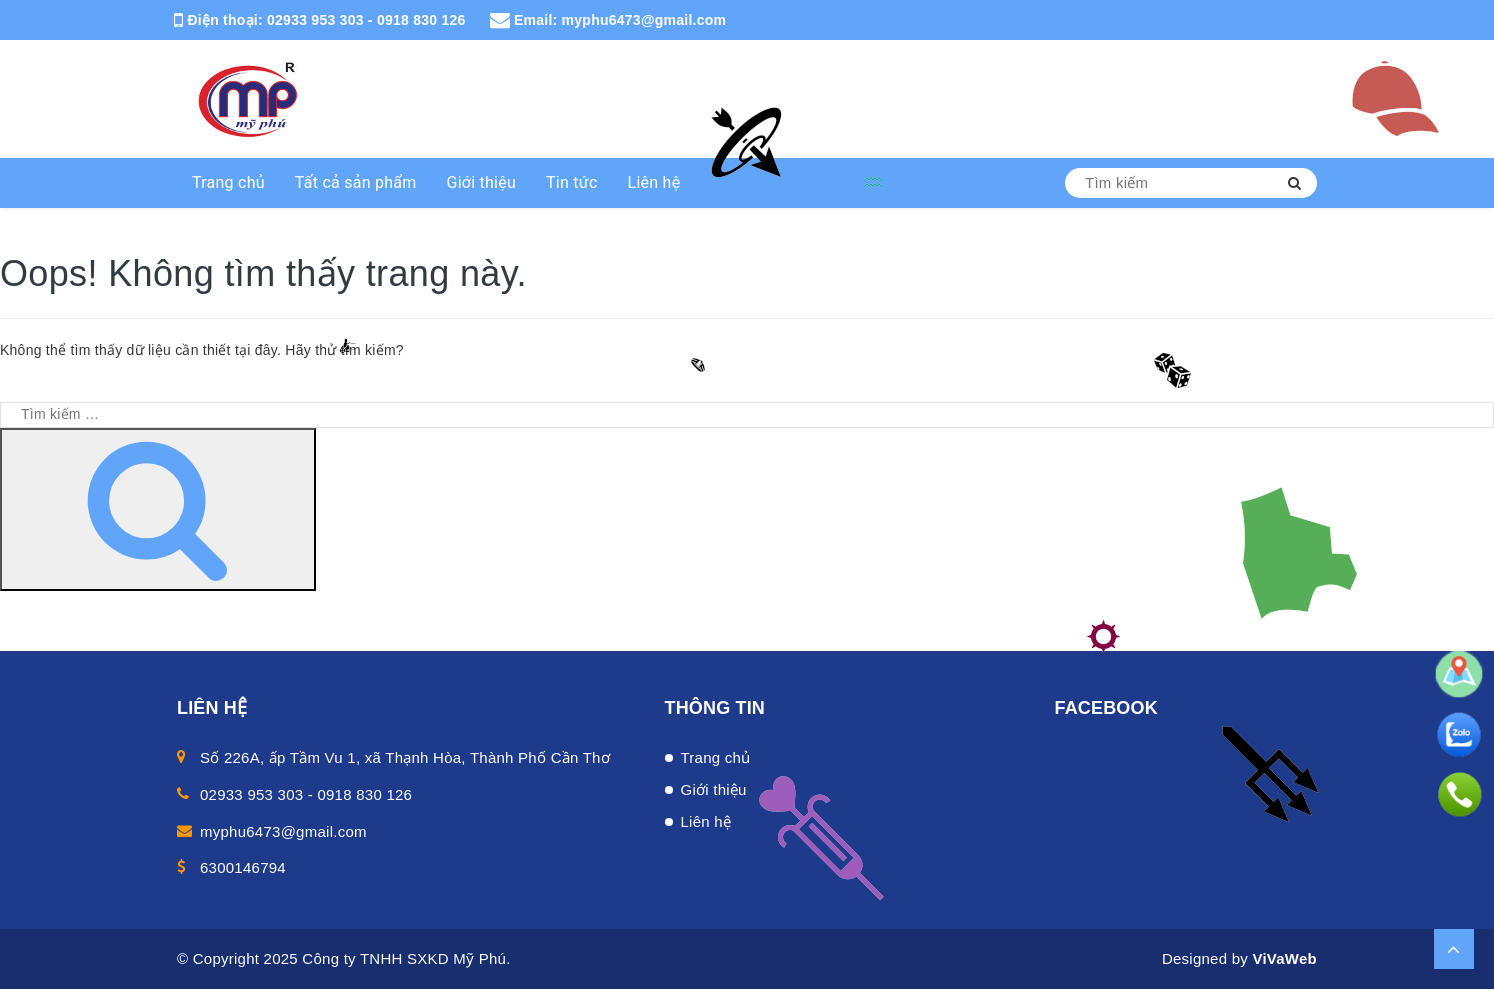  Describe the element at coordinates (746, 142) in the screenshot. I see `activate rapid or accelerated movement` at that location.